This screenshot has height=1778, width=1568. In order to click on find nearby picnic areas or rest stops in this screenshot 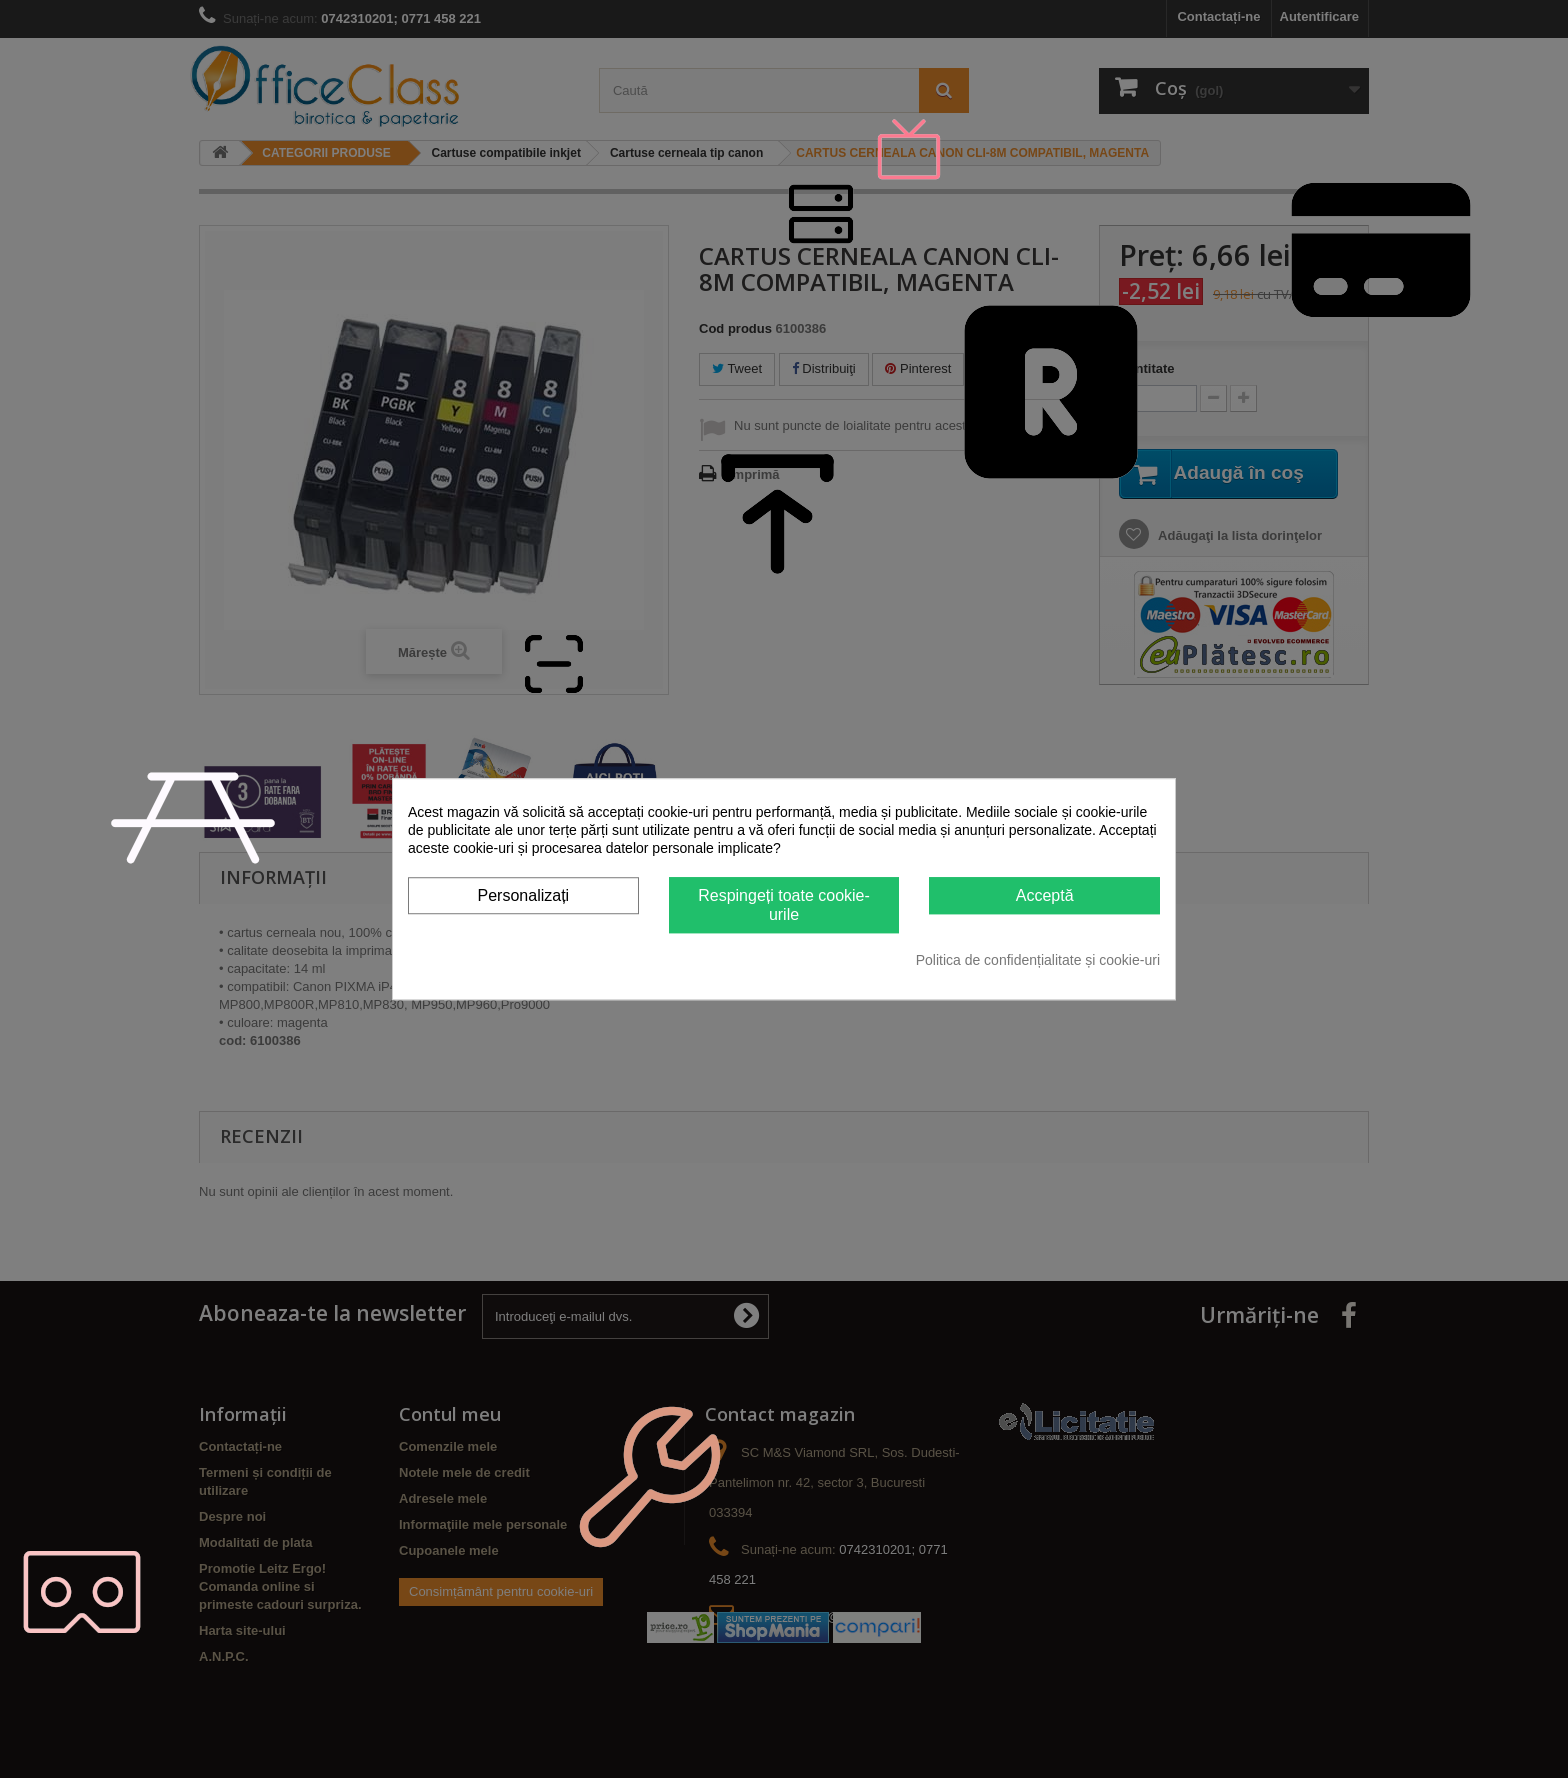, I will do `click(193, 818)`.